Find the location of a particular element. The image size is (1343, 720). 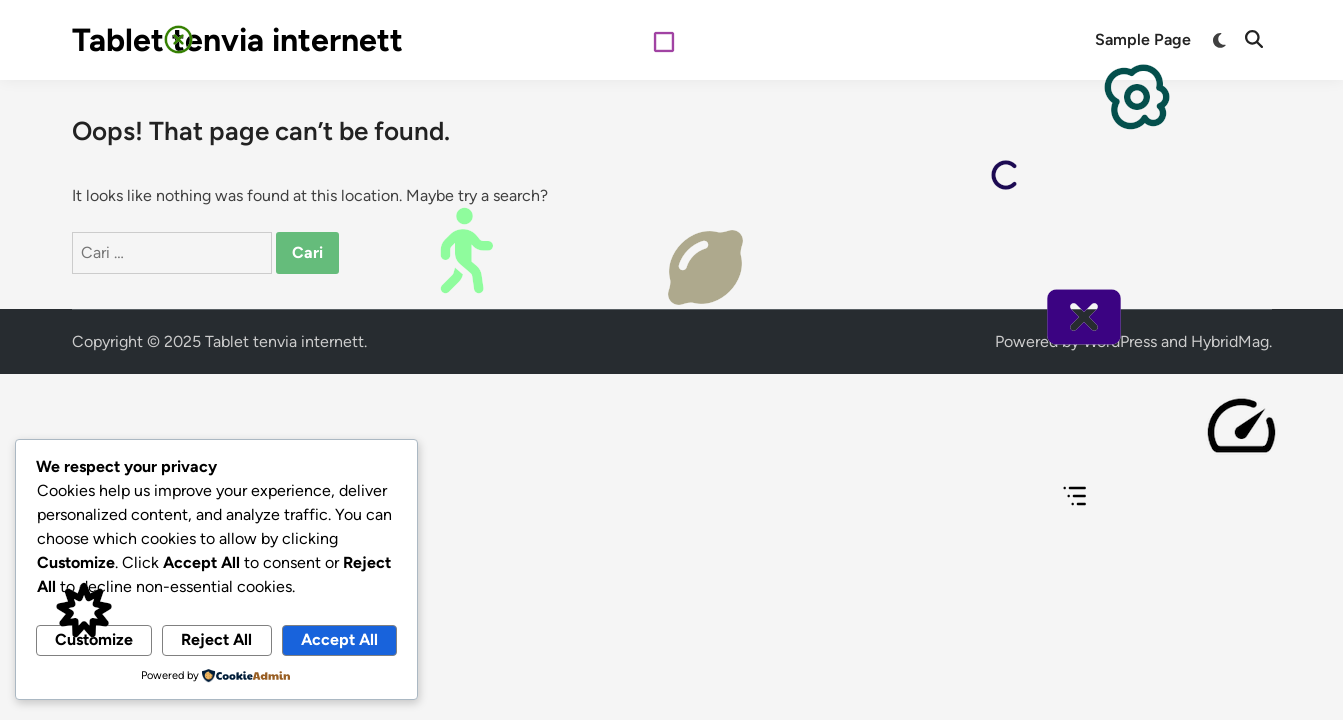

view hierarchical list or tree structure is located at coordinates (1074, 496).